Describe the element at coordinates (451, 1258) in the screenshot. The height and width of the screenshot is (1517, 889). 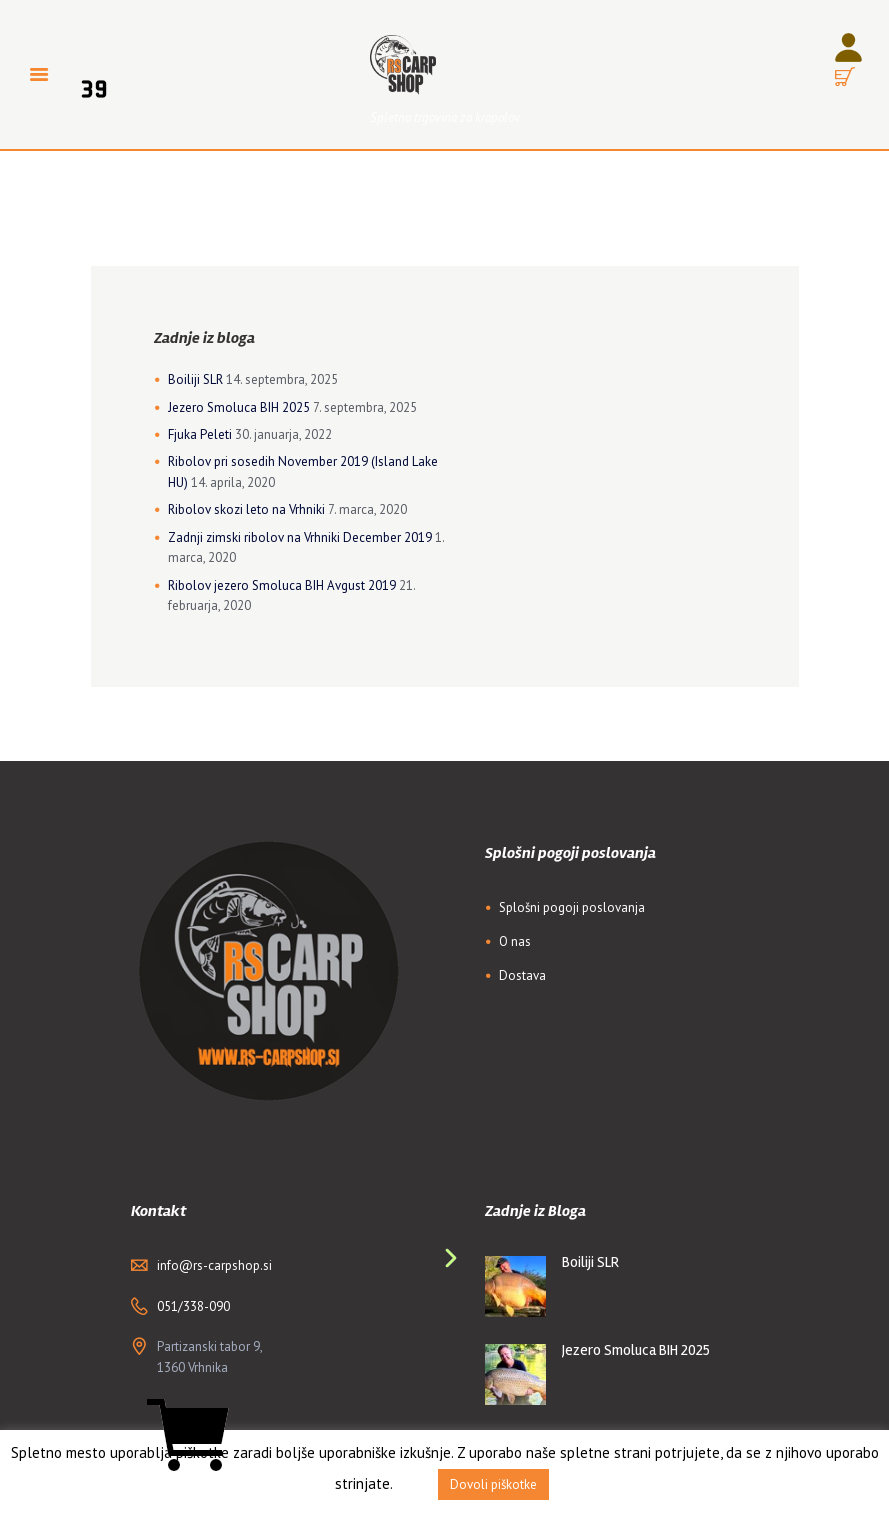
I see `navigate to the next item or screen` at that location.